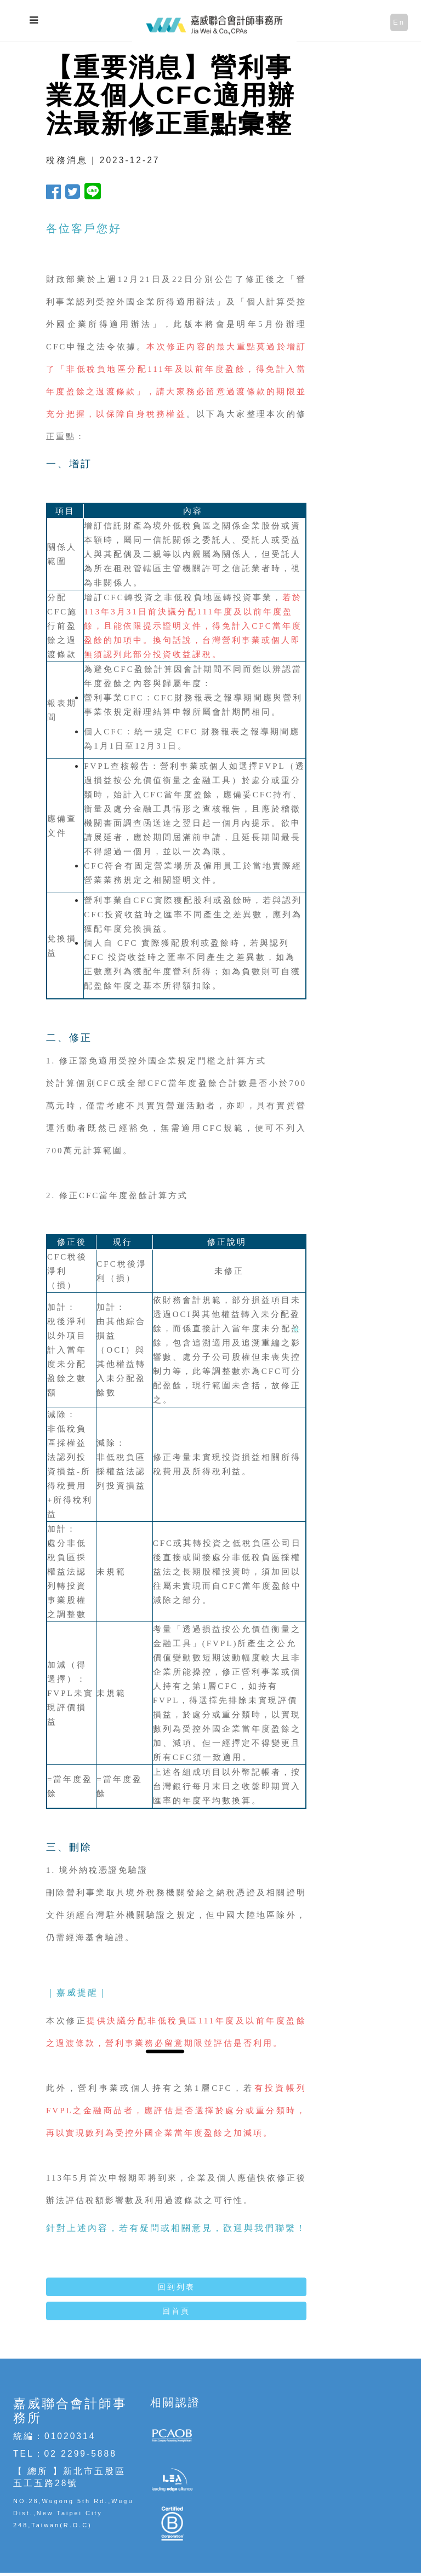 The width and height of the screenshot is (421, 2576). I want to click on switch to light mode, so click(296, 1330).